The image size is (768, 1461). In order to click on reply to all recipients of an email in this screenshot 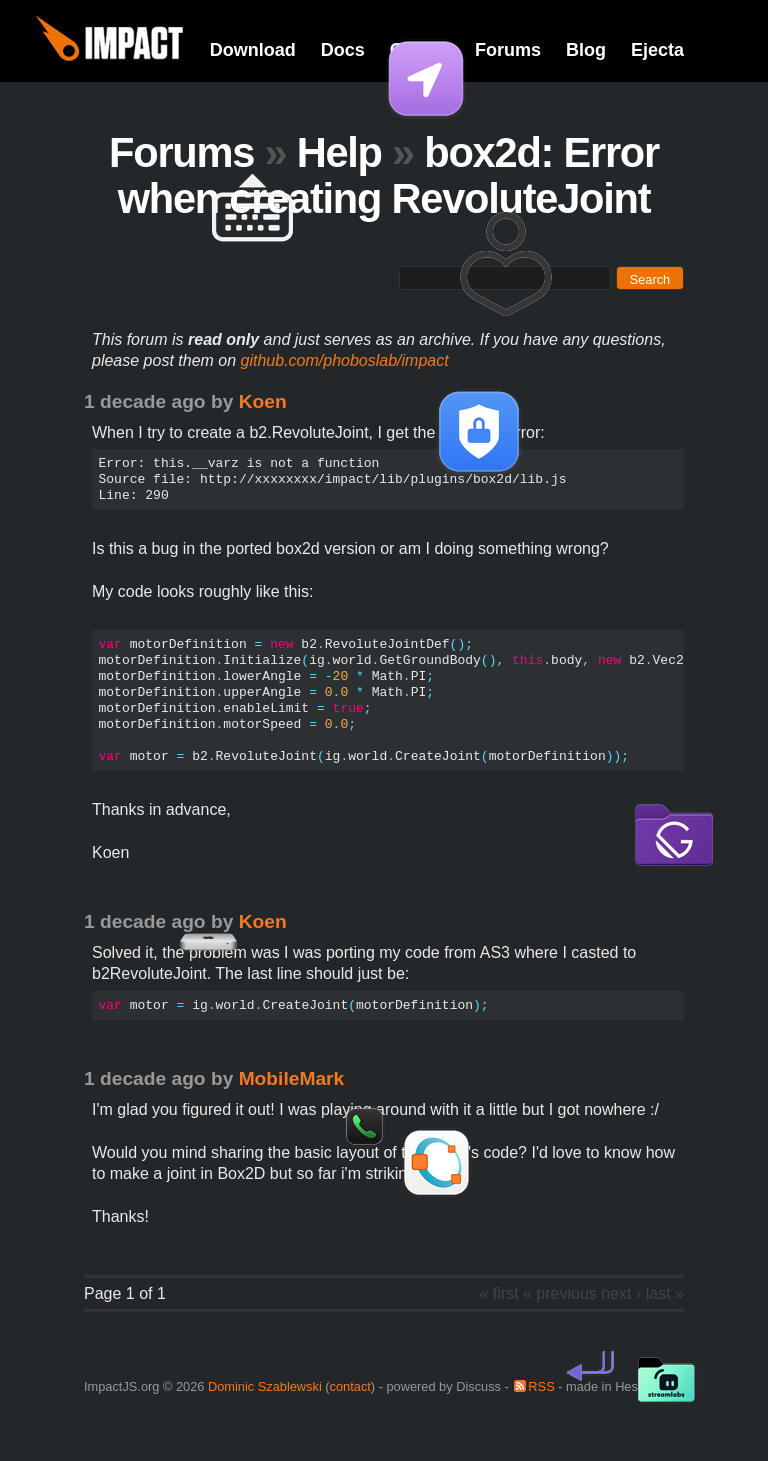, I will do `click(589, 1362)`.